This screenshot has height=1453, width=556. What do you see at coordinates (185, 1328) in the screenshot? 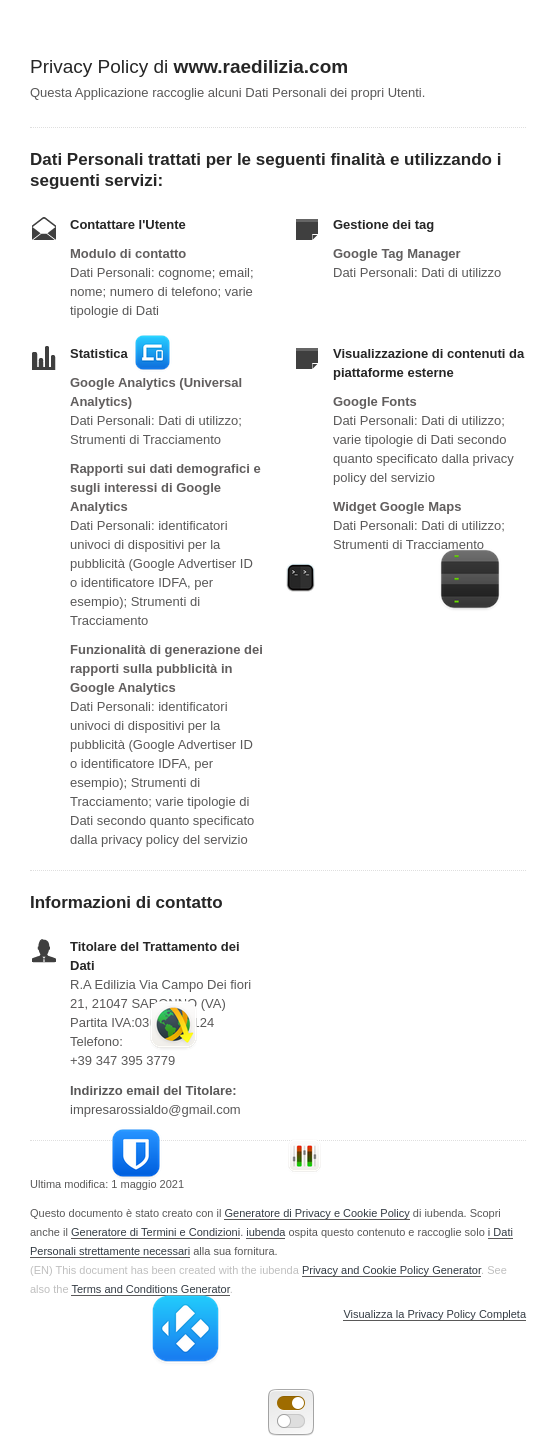
I see `open kodi media center` at bounding box center [185, 1328].